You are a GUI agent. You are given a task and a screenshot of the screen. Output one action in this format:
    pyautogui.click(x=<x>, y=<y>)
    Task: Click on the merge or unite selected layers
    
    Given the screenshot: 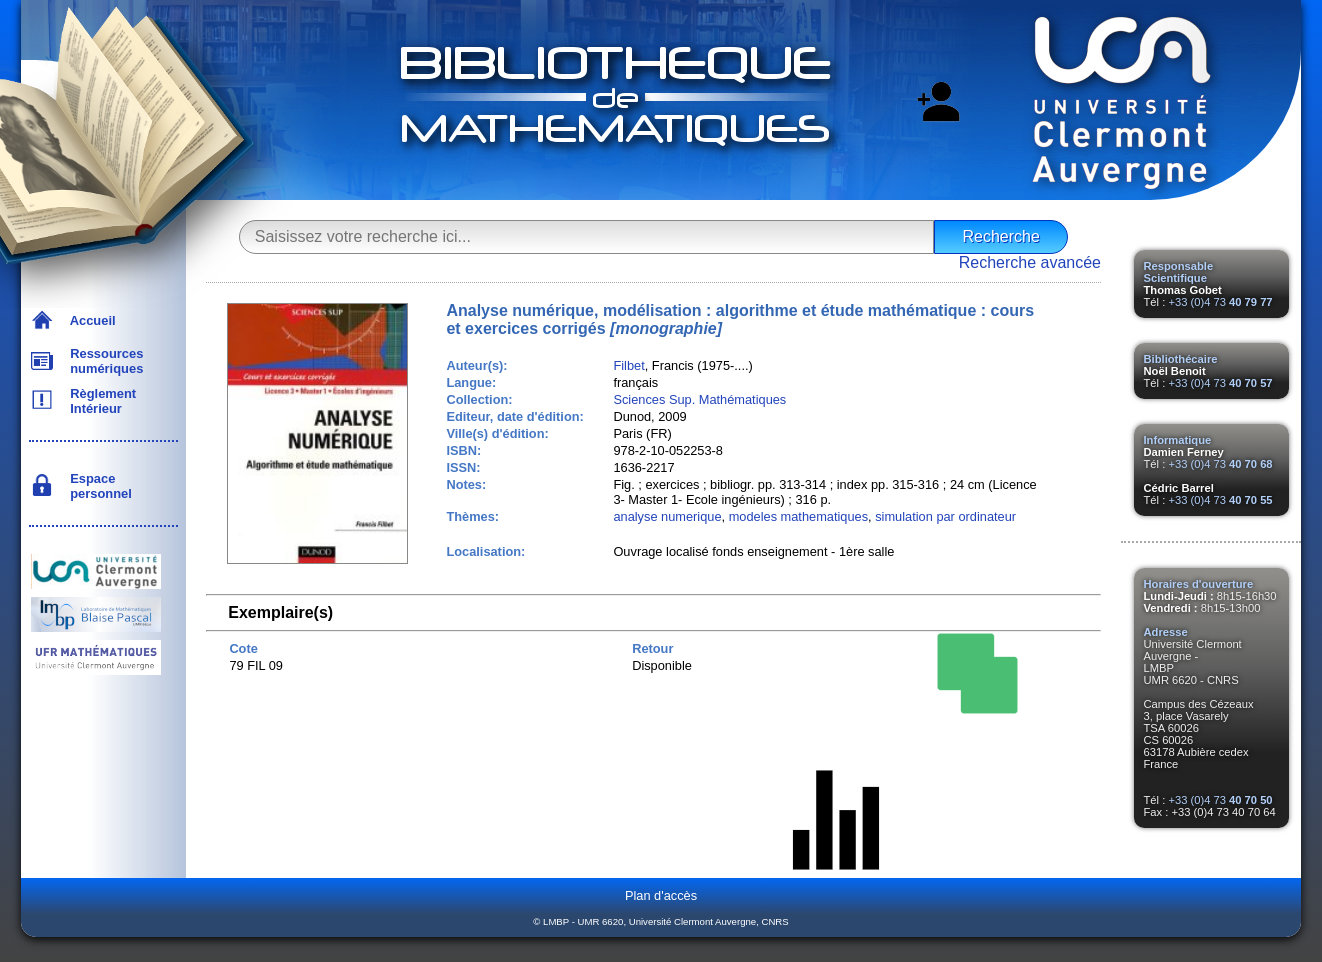 What is the action you would take?
    pyautogui.click(x=977, y=673)
    